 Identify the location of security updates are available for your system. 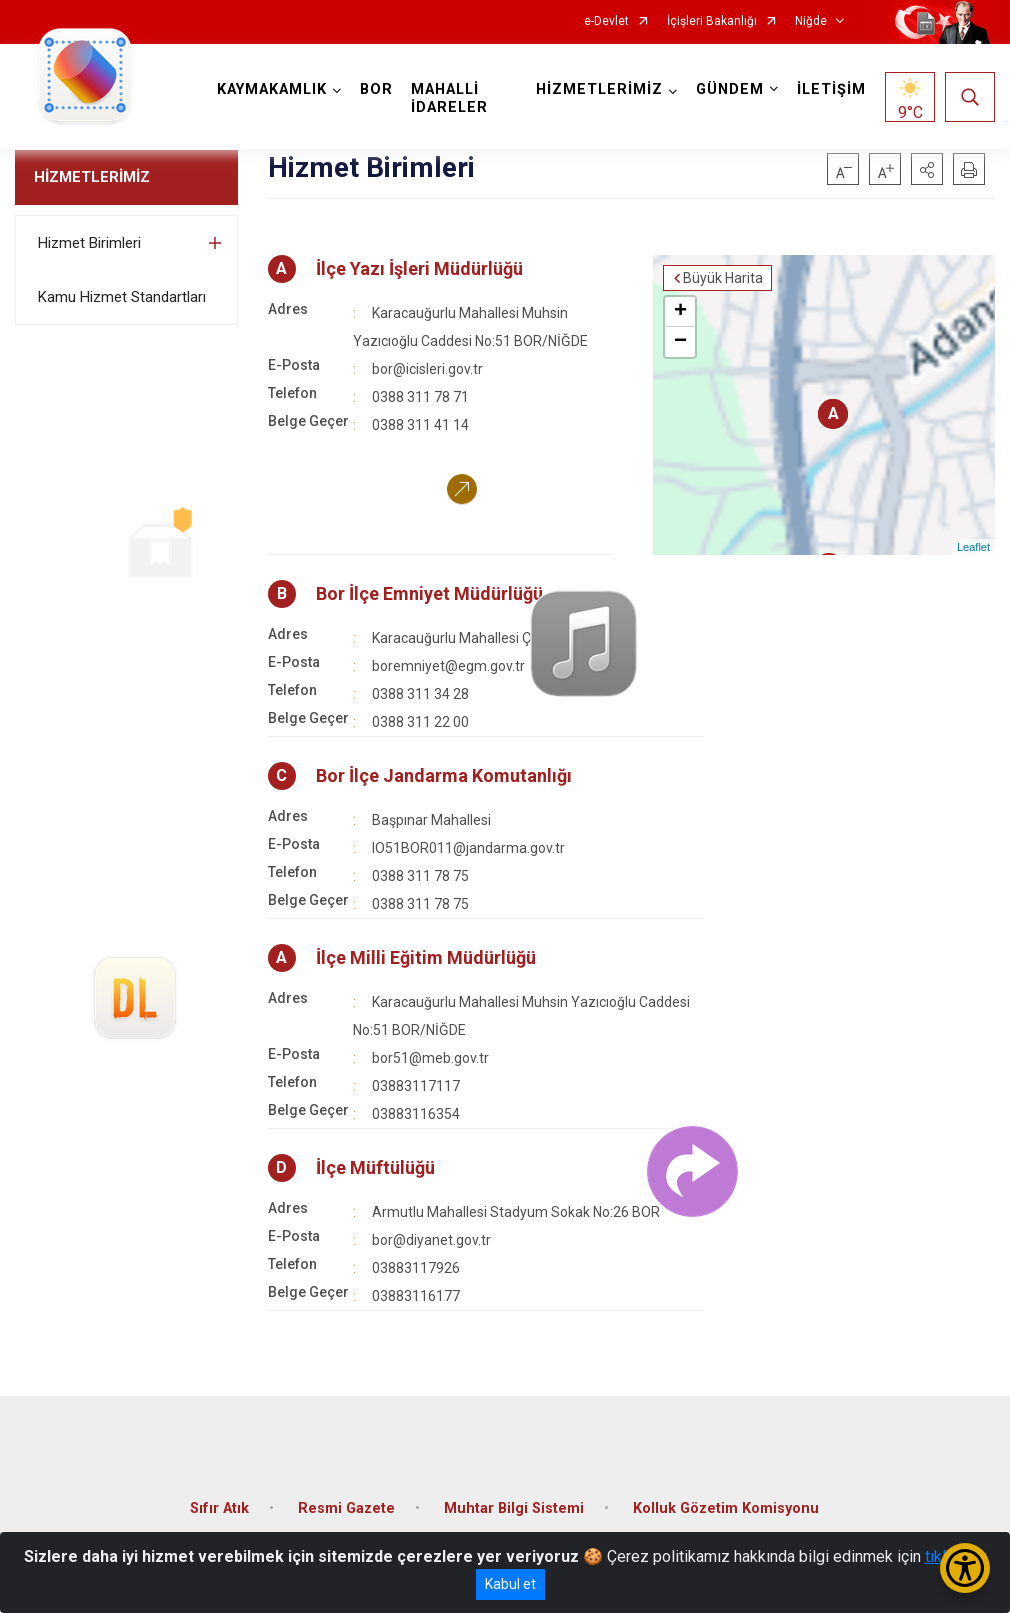
(160, 542).